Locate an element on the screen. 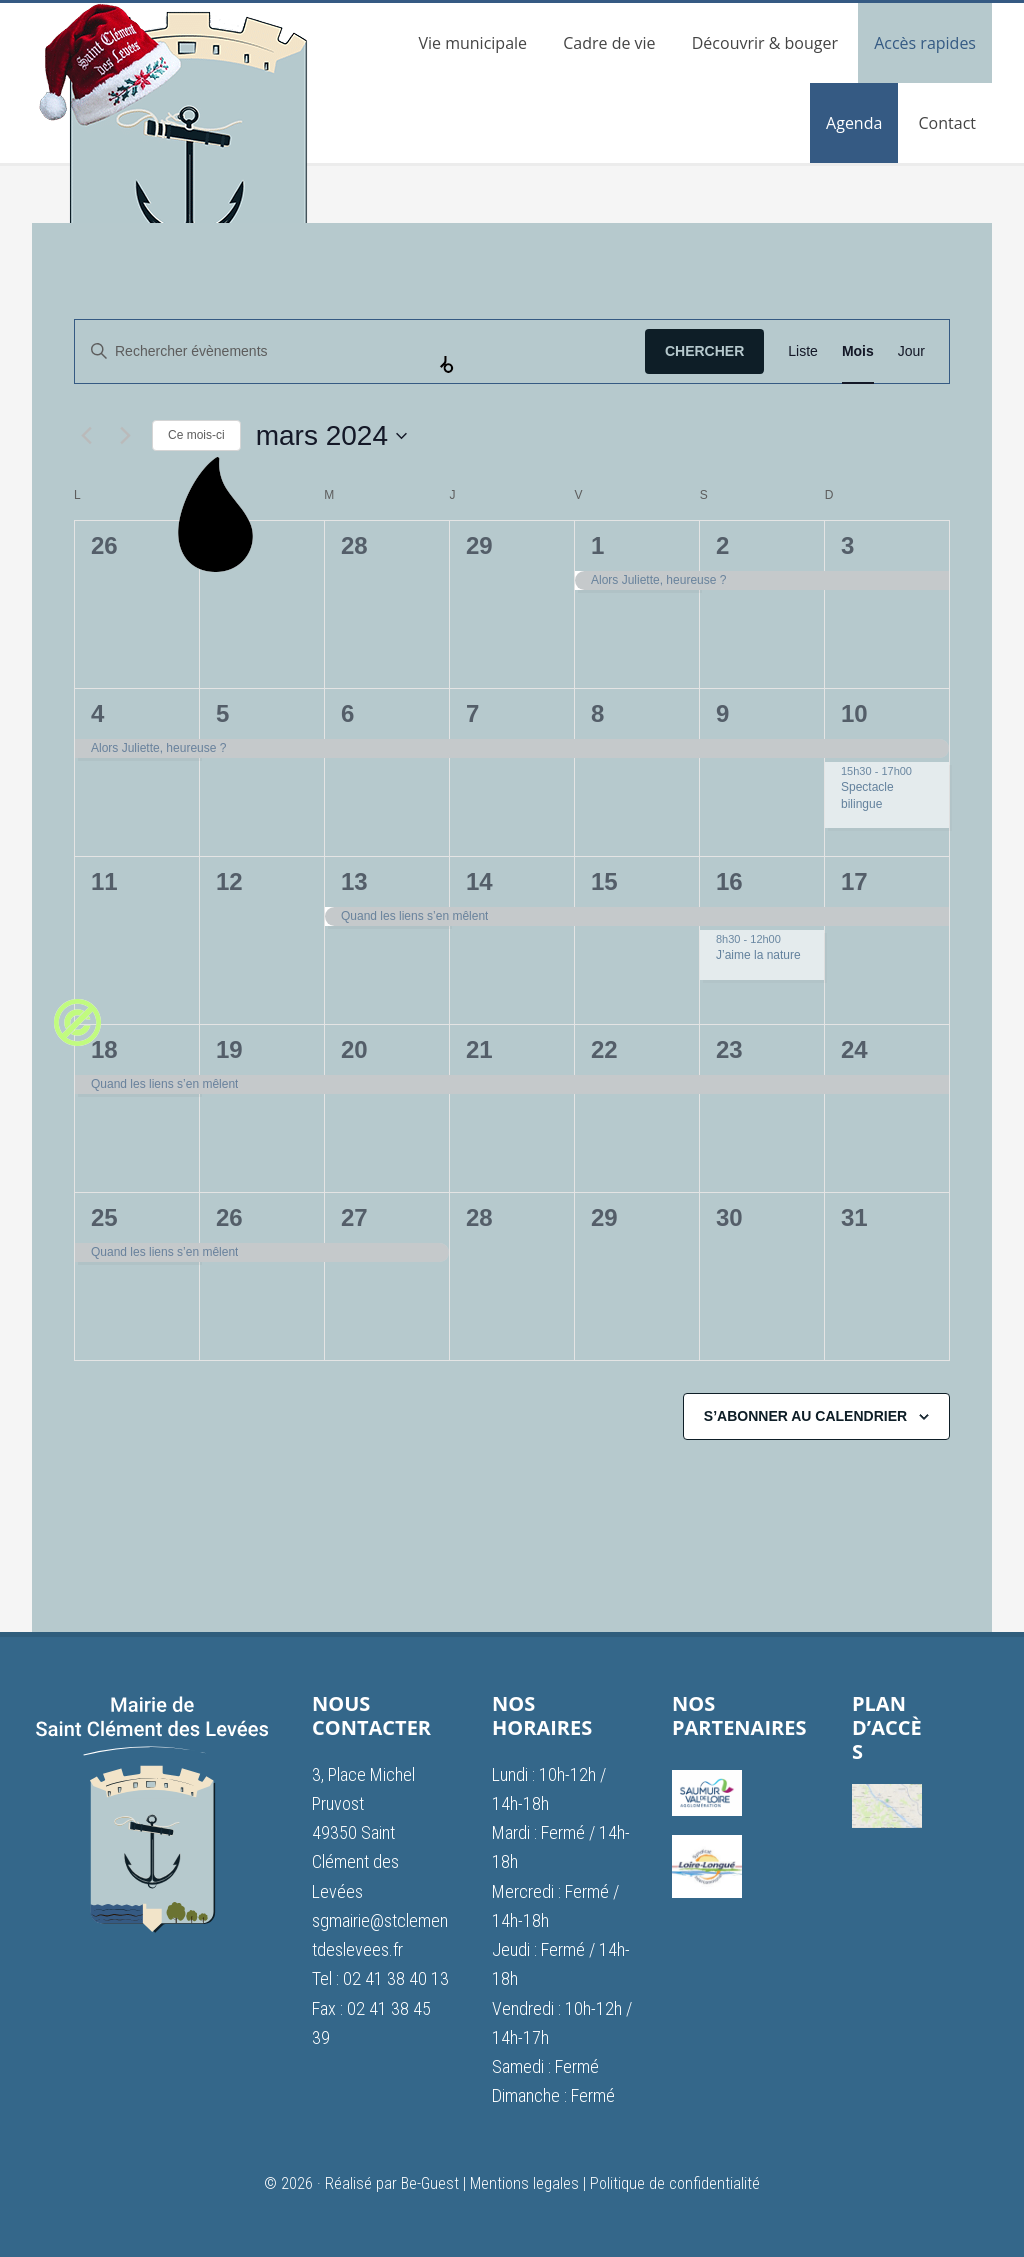 Image resolution: width=1024 pixels, height=2257 pixels. elixir programming language logo is located at coordinates (215, 514).